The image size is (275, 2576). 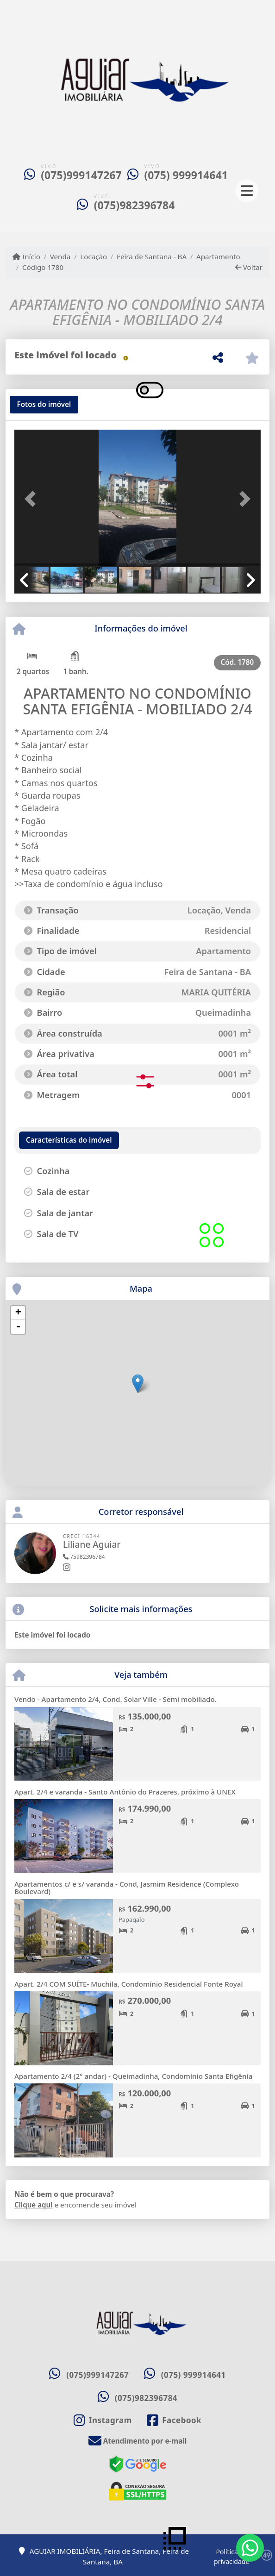 What do you see at coordinates (125, 358) in the screenshot?
I see `indicates an unread notification or new item` at bounding box center [125, 358].